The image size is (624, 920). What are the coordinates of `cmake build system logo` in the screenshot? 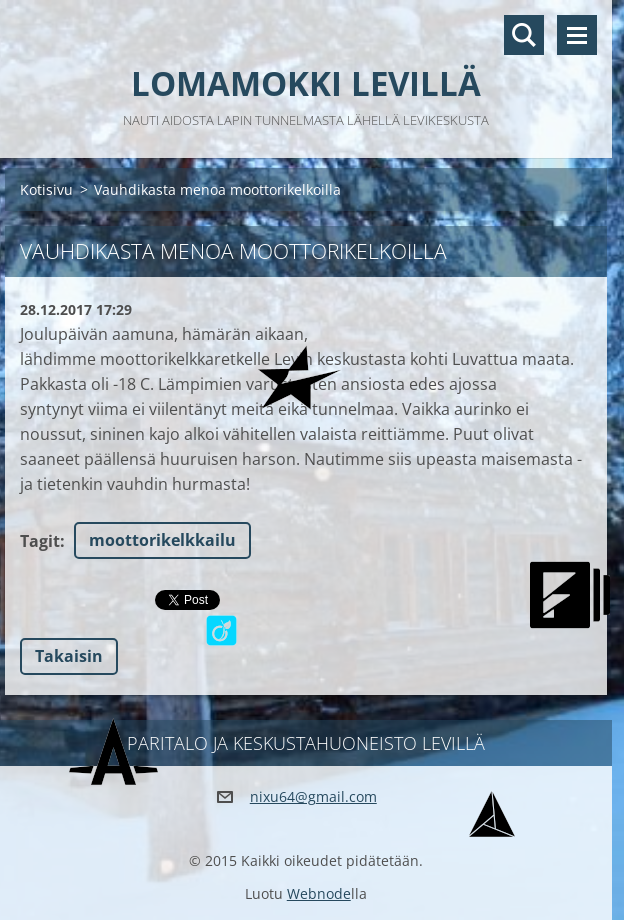 It's located at (492, 814).